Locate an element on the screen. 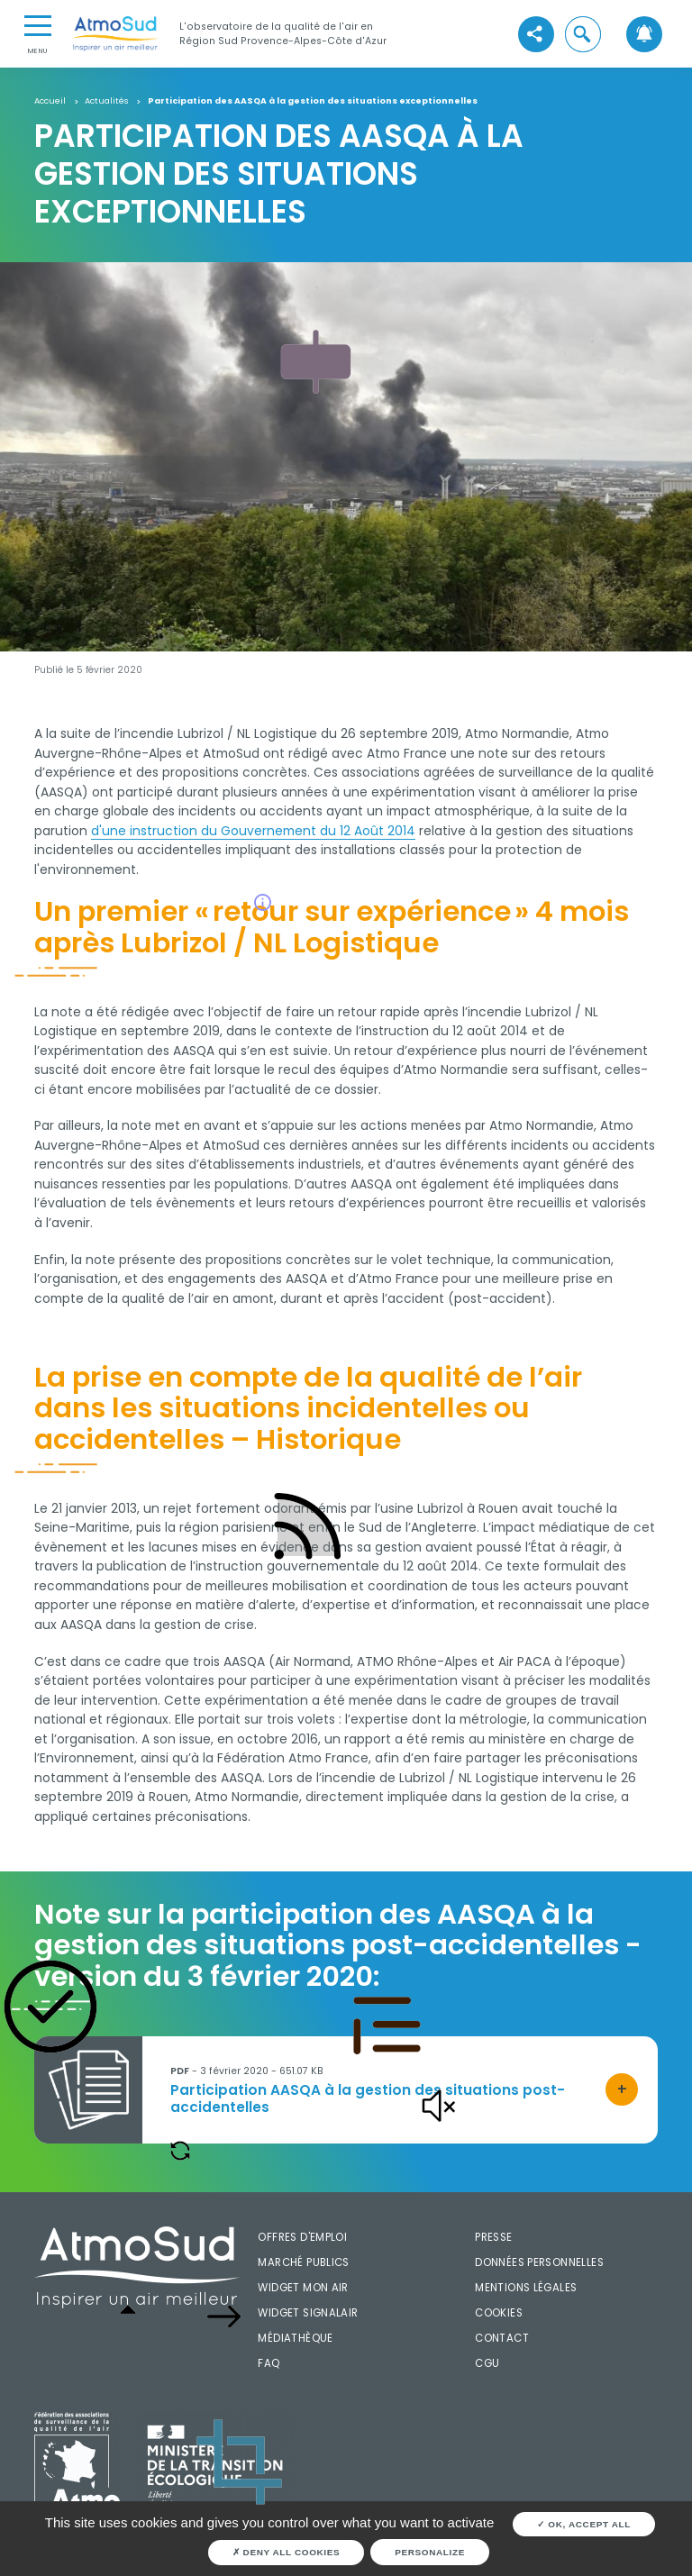  insert a block quote is located at coordinates (387, 2023).